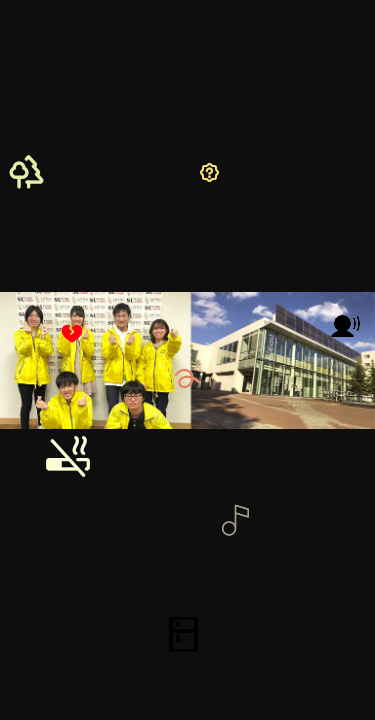 The height and width of the screenshot is (720, 375). What do you see at coordinates (345, 326) in the screenshot?
I see `user is speaking or broadcasting audio` at bounding box center [345, 326].